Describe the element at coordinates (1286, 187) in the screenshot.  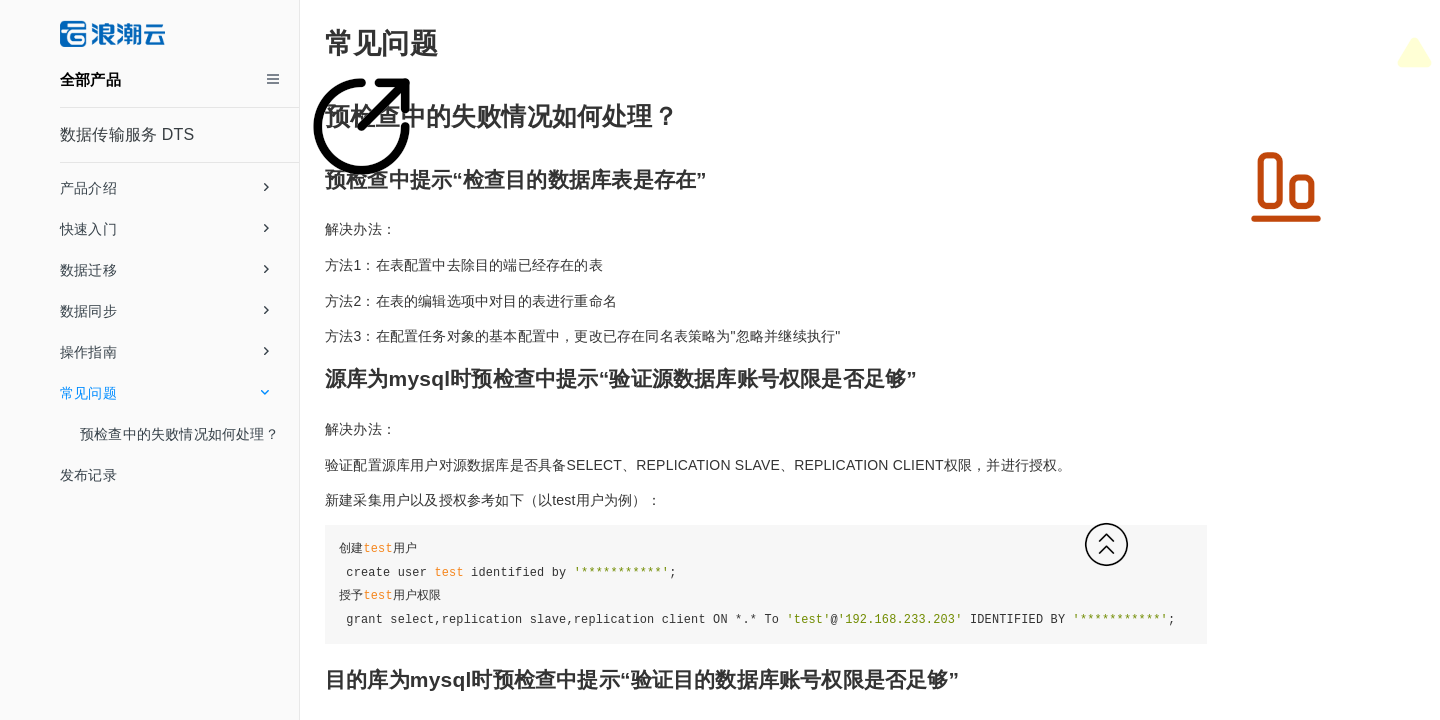
I see `align items to the bottom edge` at that location.